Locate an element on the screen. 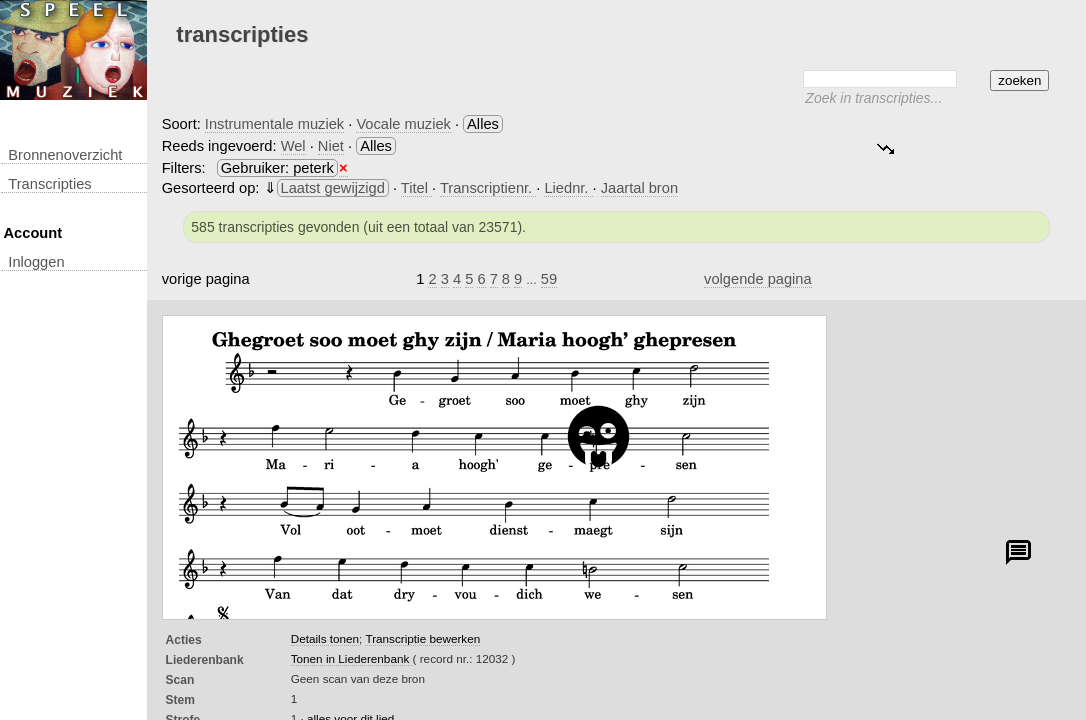 The image size is (1086, 720). open messages or chat is located at coordinates (1018, 552).